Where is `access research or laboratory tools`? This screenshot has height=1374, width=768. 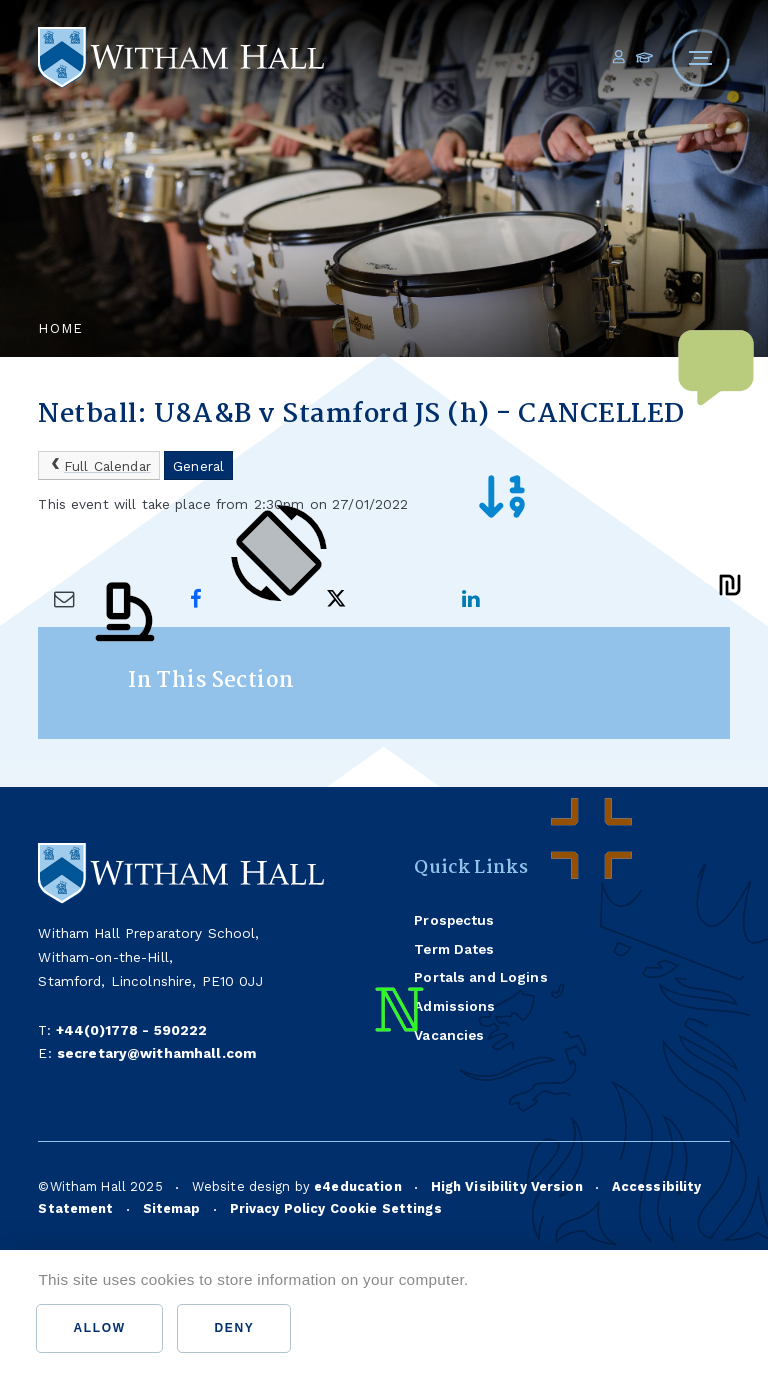 access research or laboratory tools is located at coordinates (125, 614).